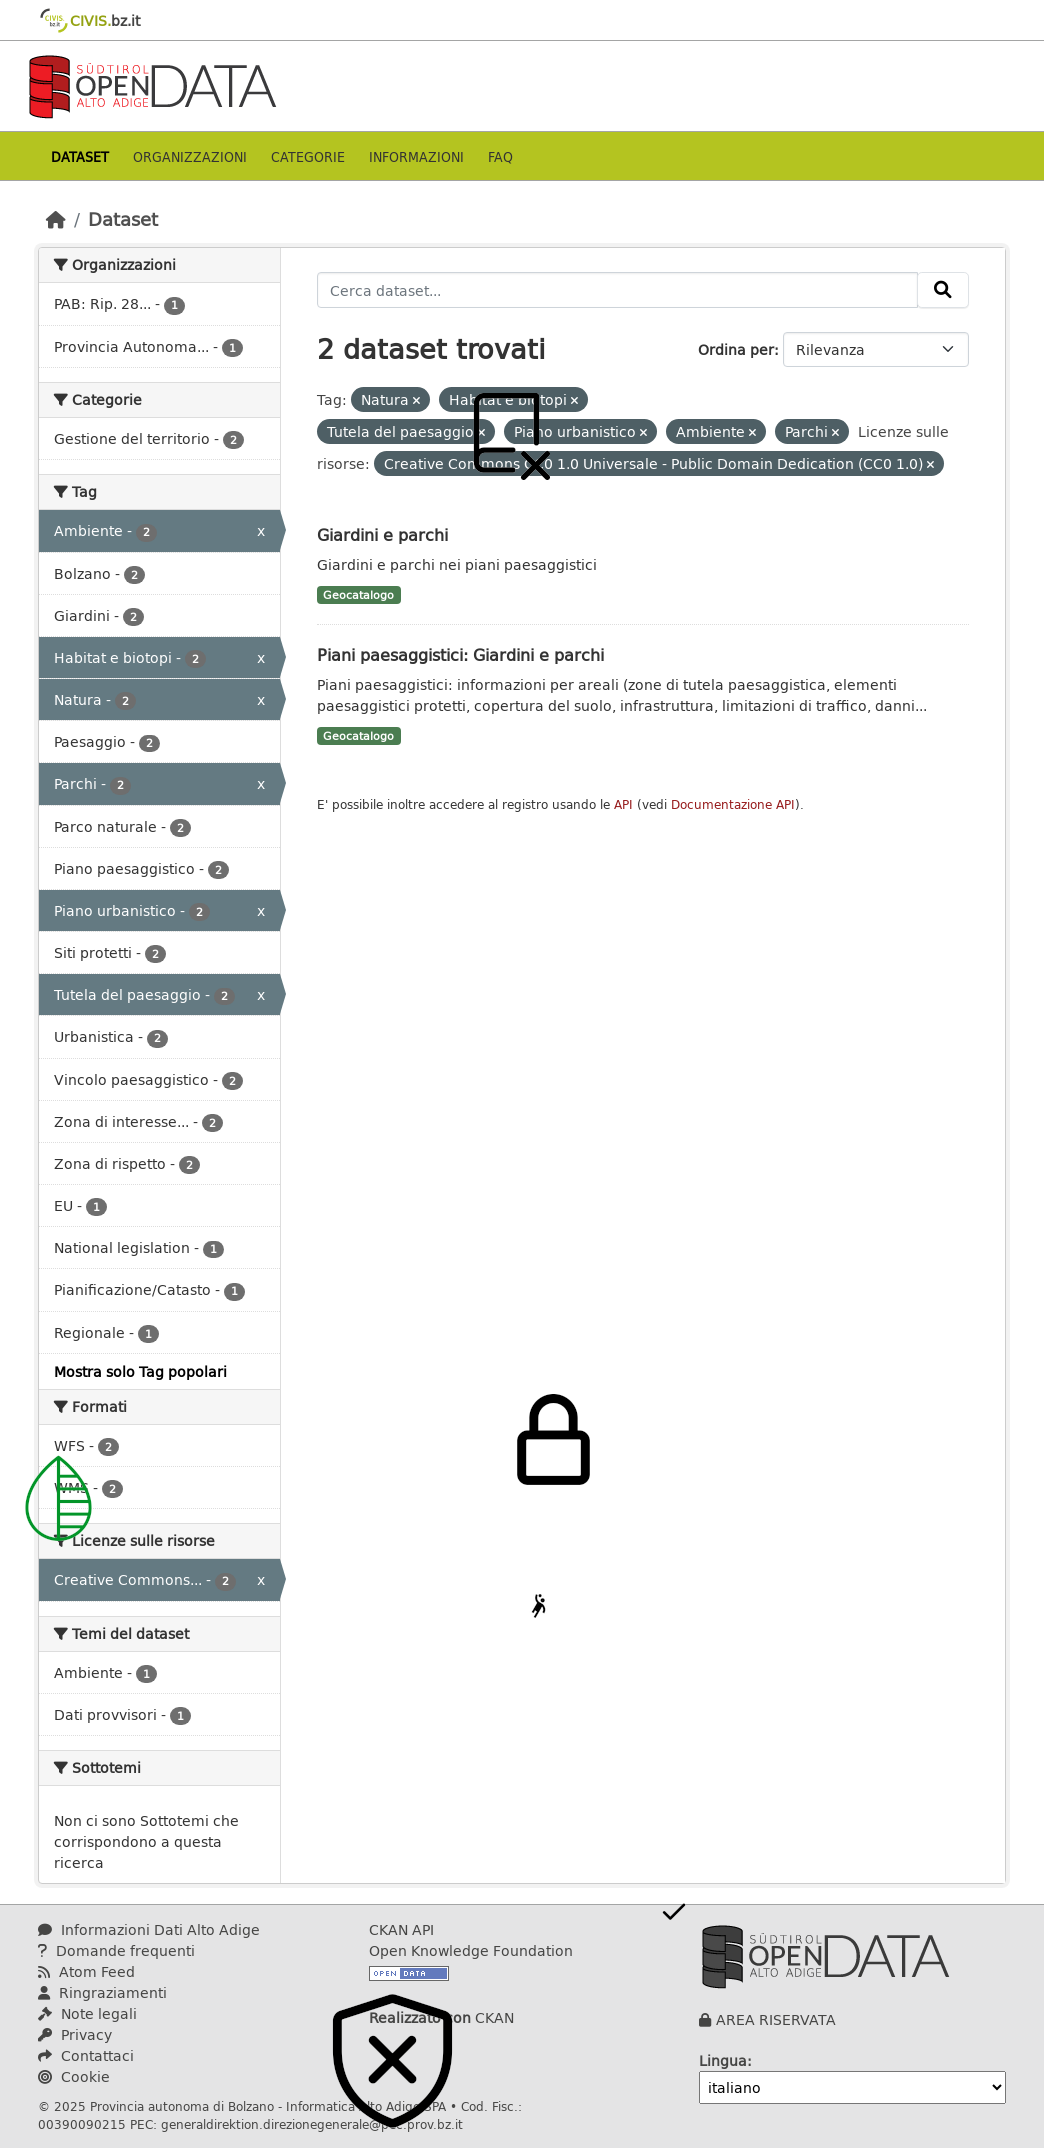  I want to click on access handball sports content, so click(538, 1605).